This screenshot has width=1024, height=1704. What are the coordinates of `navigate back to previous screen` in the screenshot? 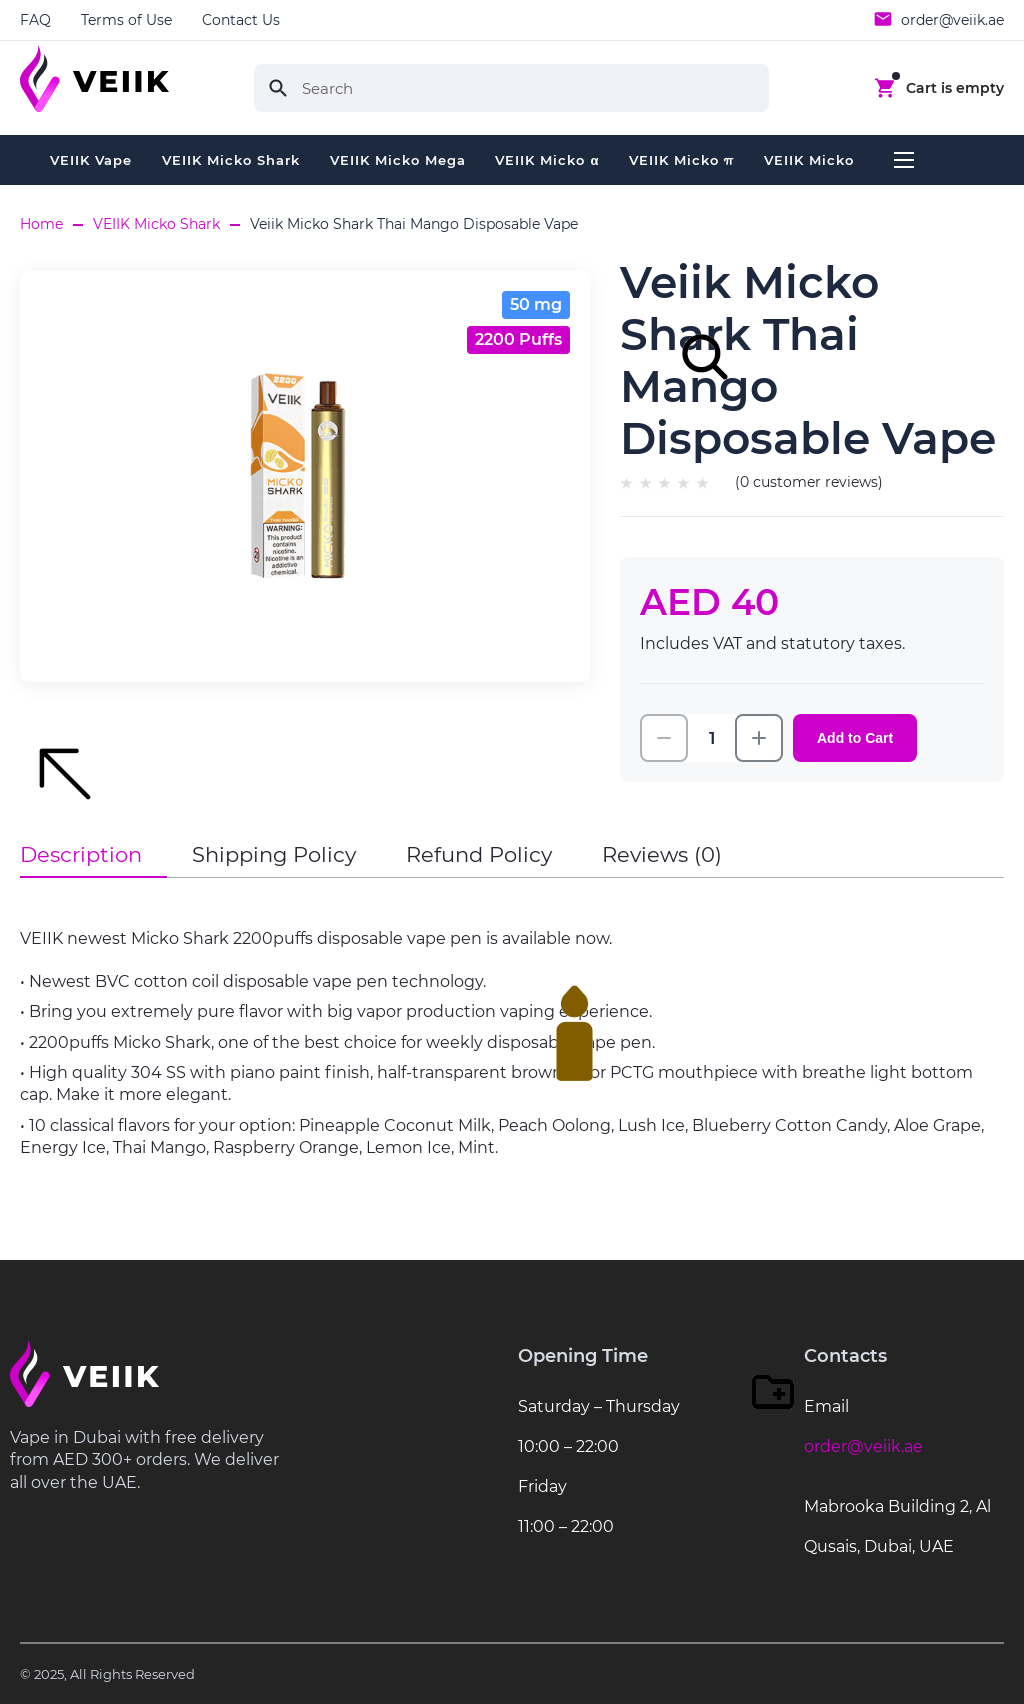 It's located at (65, 774).